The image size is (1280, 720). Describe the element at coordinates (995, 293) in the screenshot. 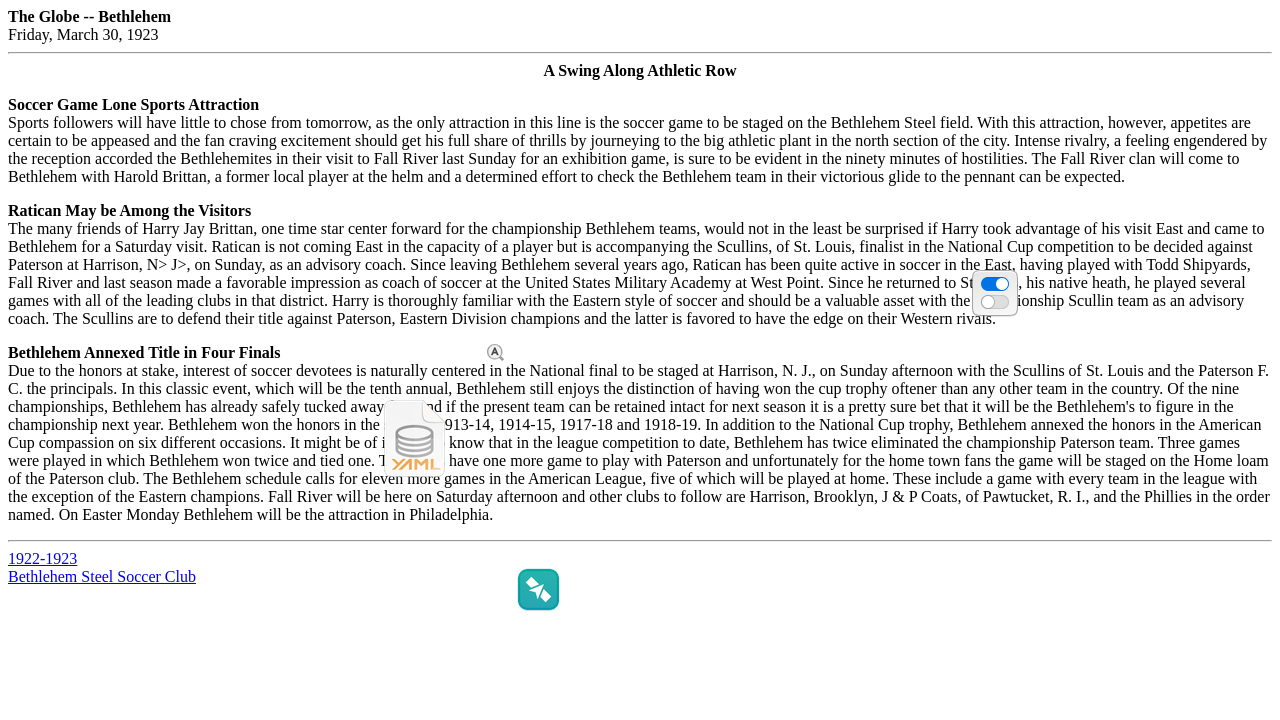

I see `open desktop preferences or settings` at that location.